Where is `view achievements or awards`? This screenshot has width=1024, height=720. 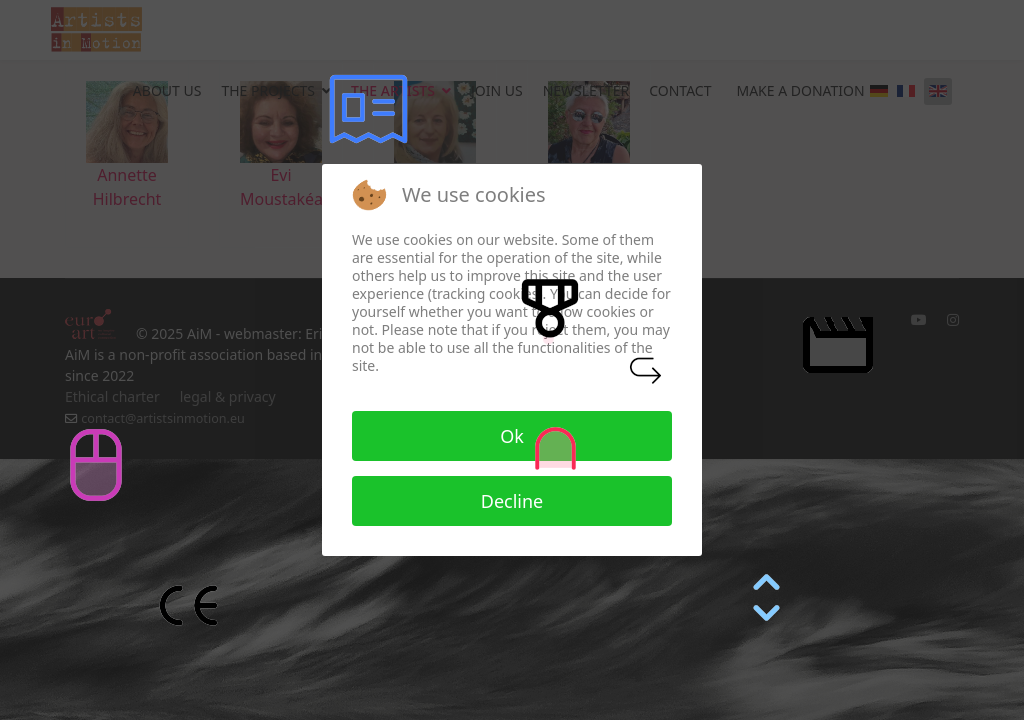
view achievements or awards is located at coordinates (550, 305).